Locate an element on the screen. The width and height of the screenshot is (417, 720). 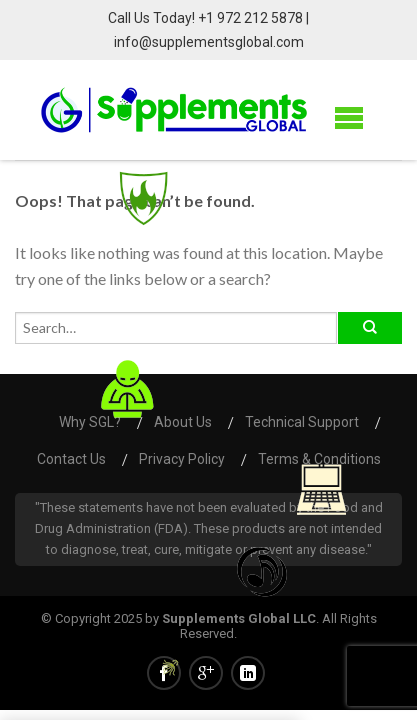
fishing lure or jig equipment icon is located at coordinates (170, 667).